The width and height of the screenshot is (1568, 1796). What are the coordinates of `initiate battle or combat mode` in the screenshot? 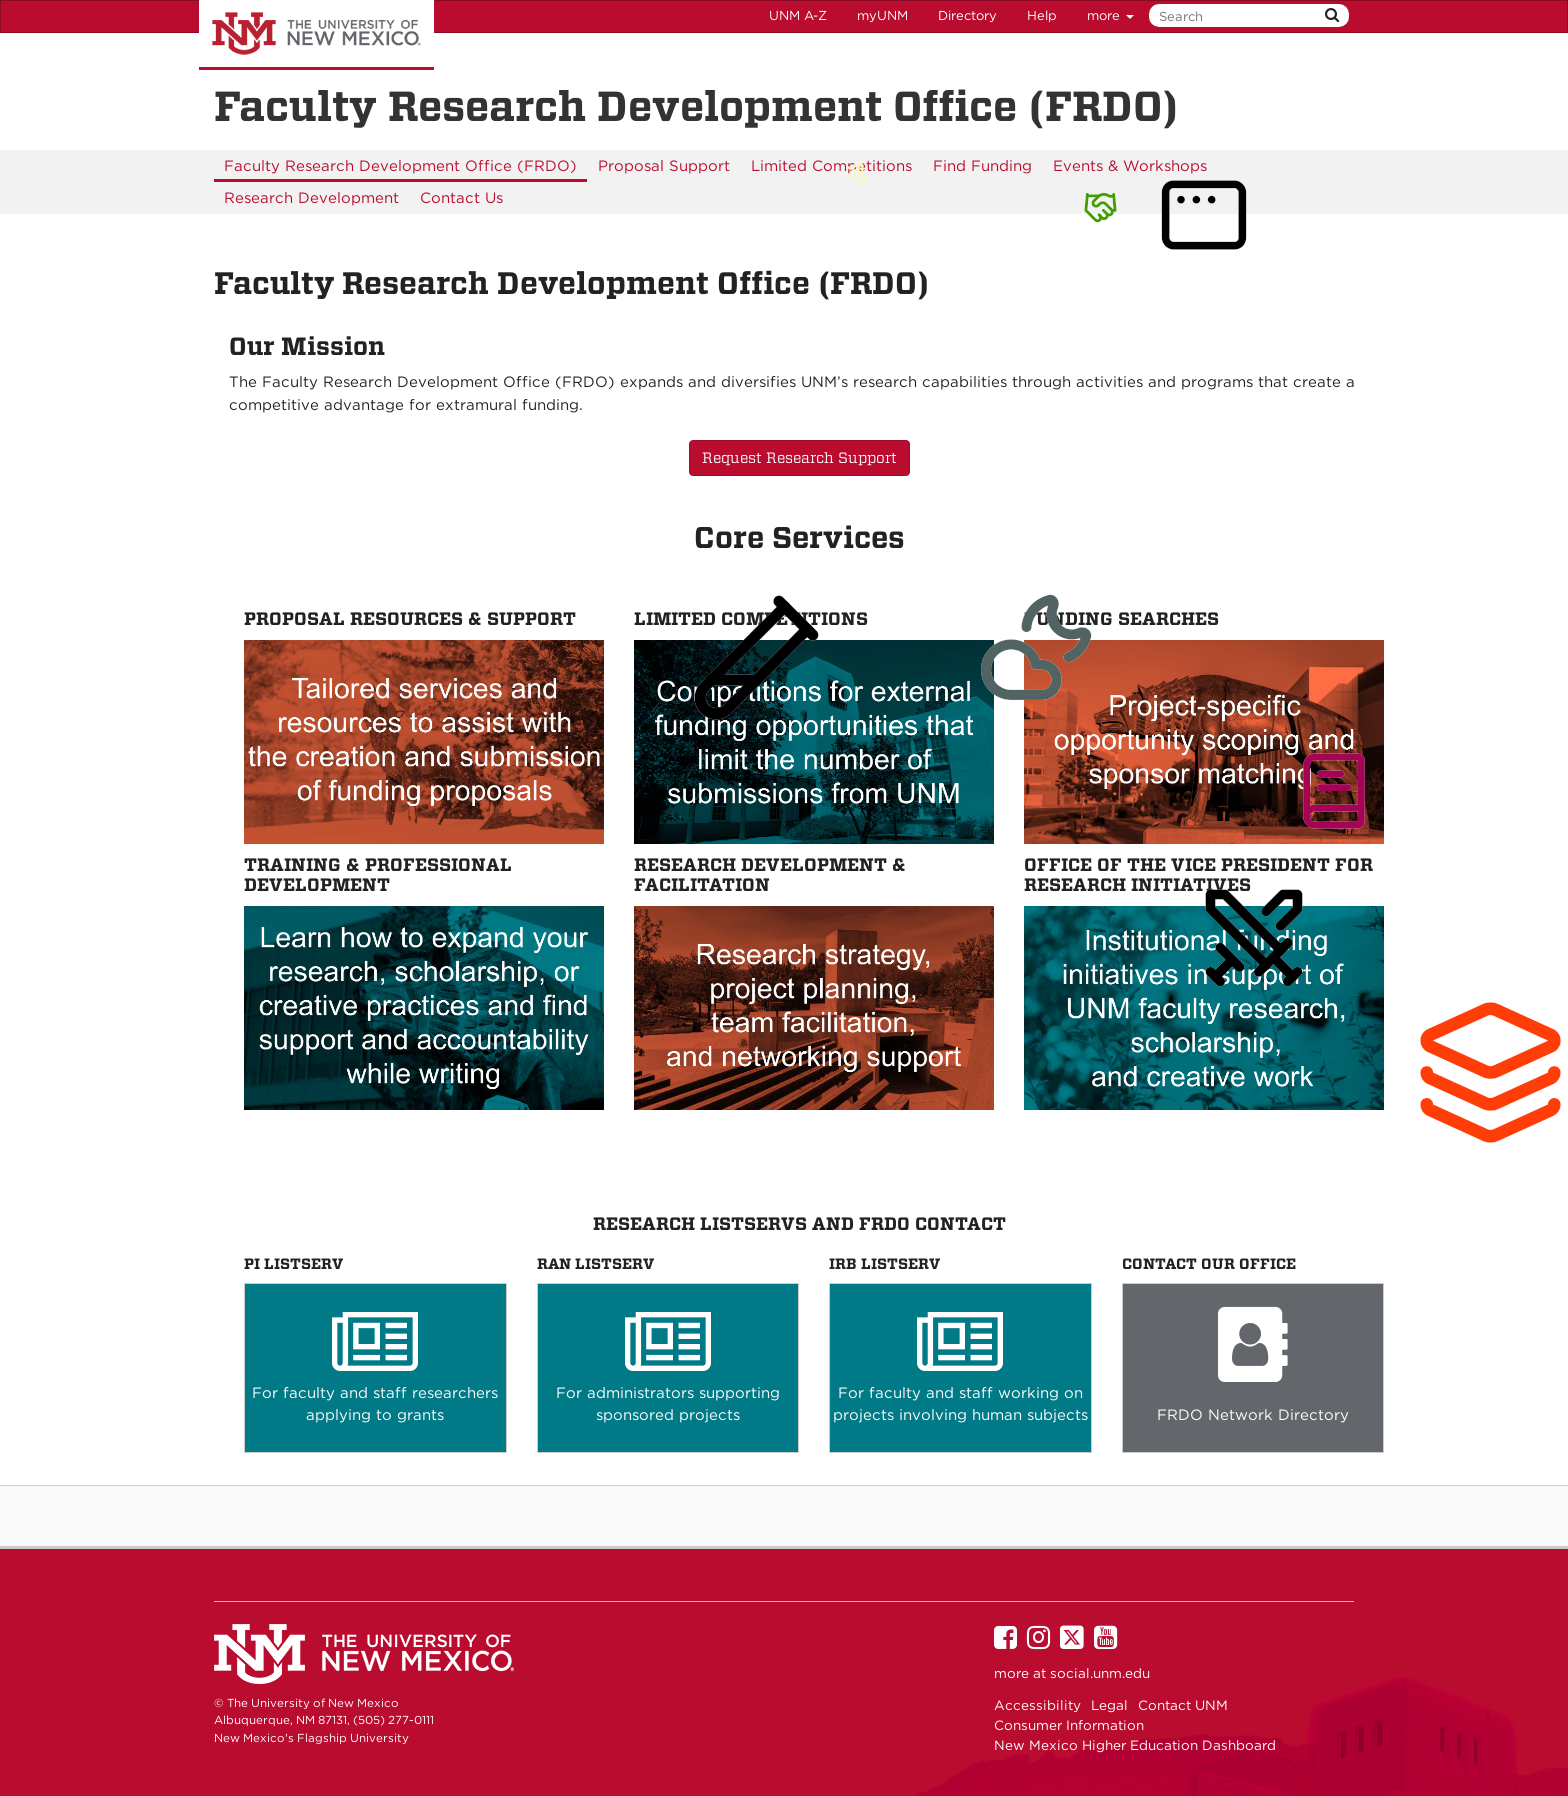 It's located at (1254, 938).